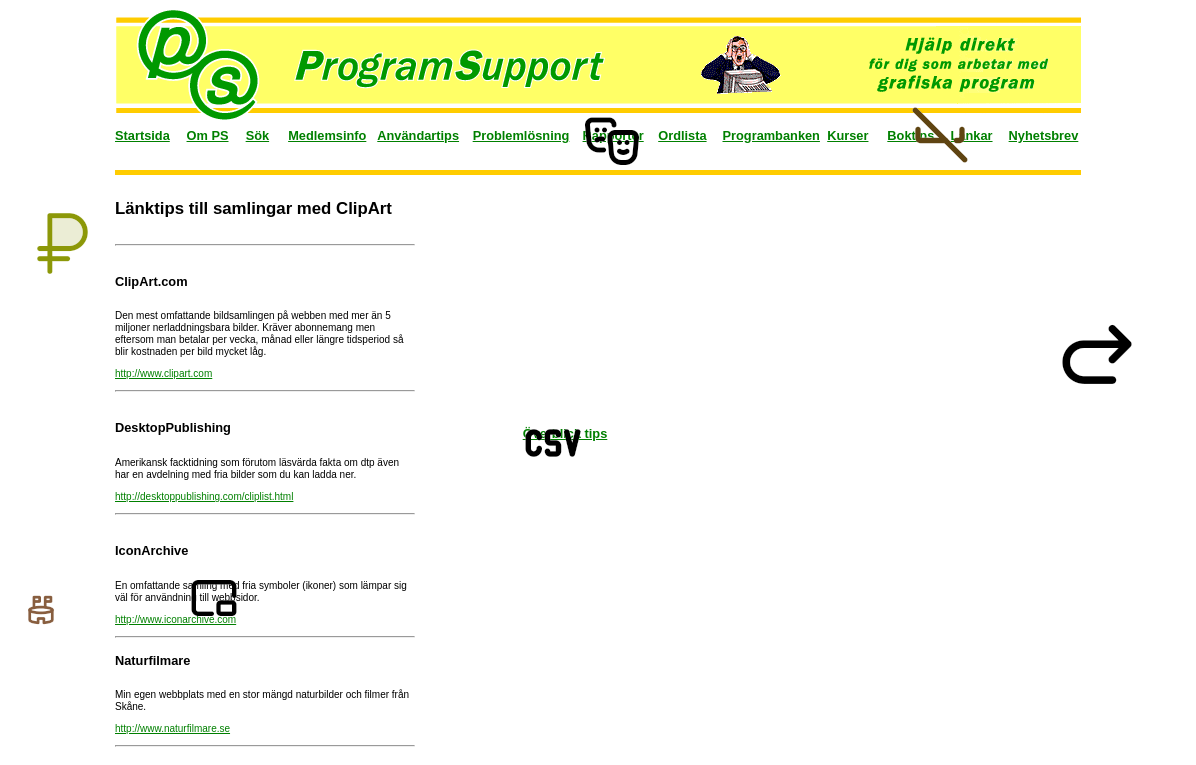  Describe the element at coordinates (214, 598) in the screenshot. I see `enable picture-in-picture mode` at that location.